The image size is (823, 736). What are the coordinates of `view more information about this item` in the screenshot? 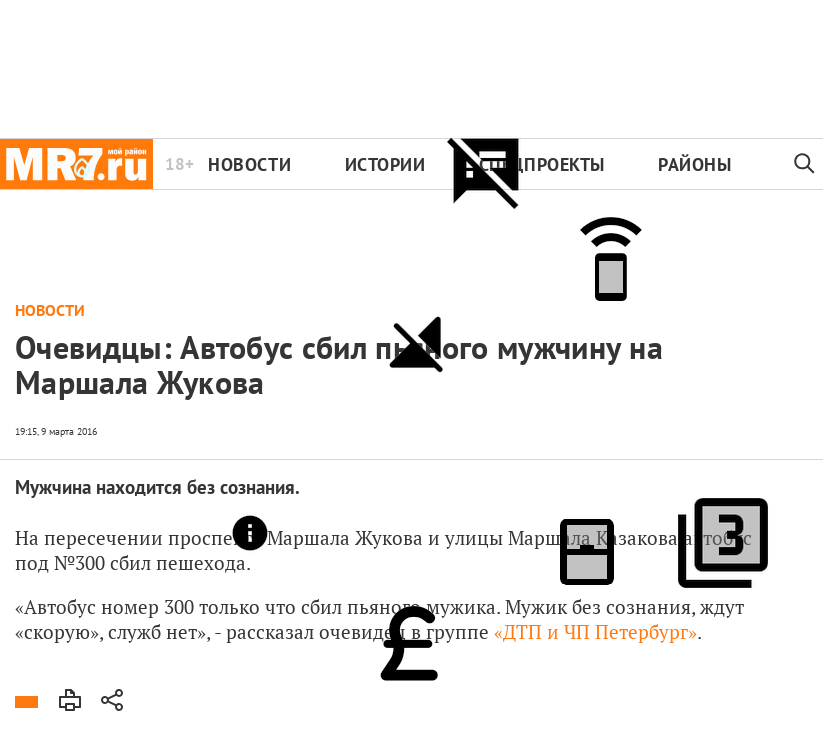 It's located at (250, 533).